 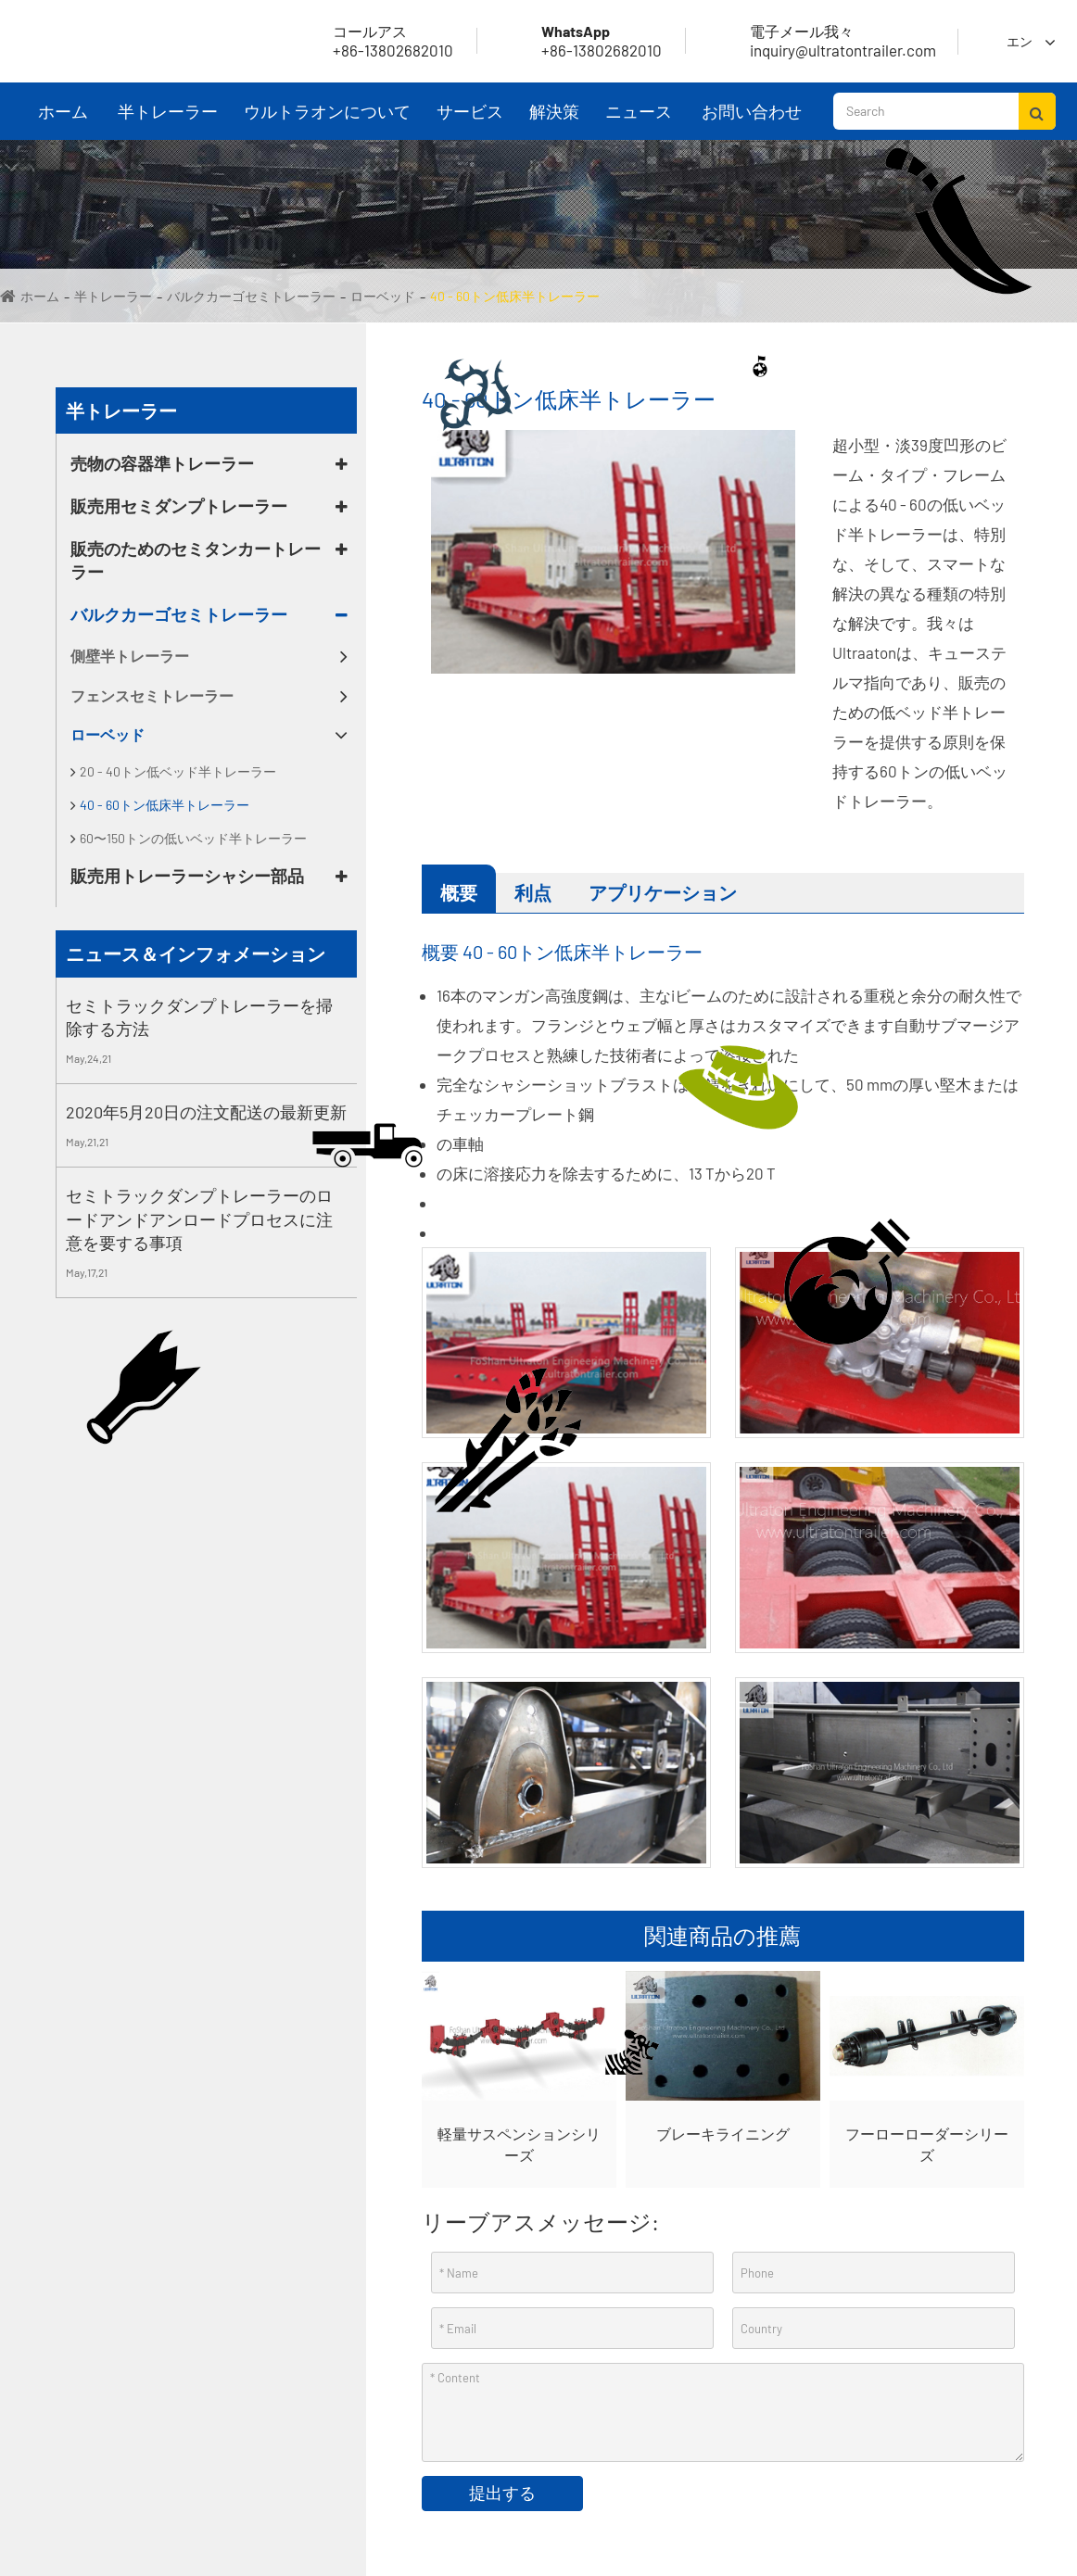 What do you see at coordinates (738, 1087) in the screenshot?
I see `select outback or safari hat accessory` at bounding box center [738, 1087].